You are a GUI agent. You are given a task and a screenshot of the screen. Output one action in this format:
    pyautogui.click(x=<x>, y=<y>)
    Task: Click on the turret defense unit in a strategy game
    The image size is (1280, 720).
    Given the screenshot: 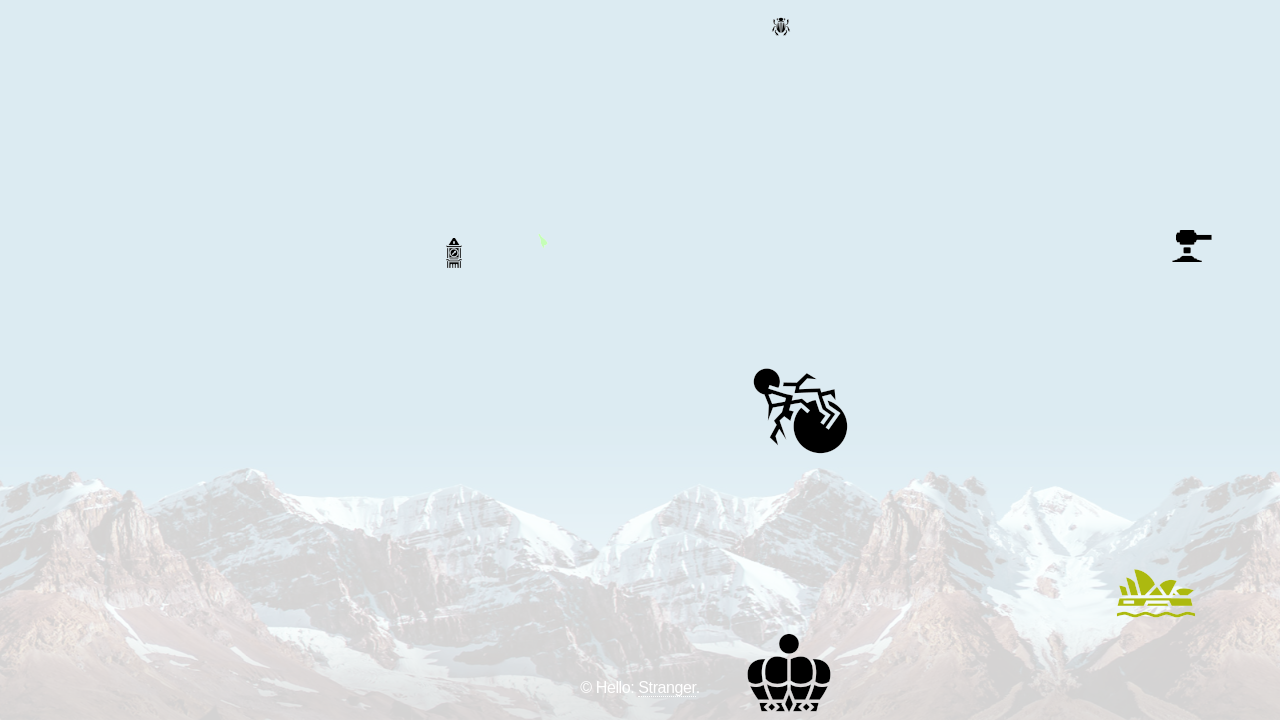 What is the action you would take?
    pyautogui.click(x=1192, y=246)
    